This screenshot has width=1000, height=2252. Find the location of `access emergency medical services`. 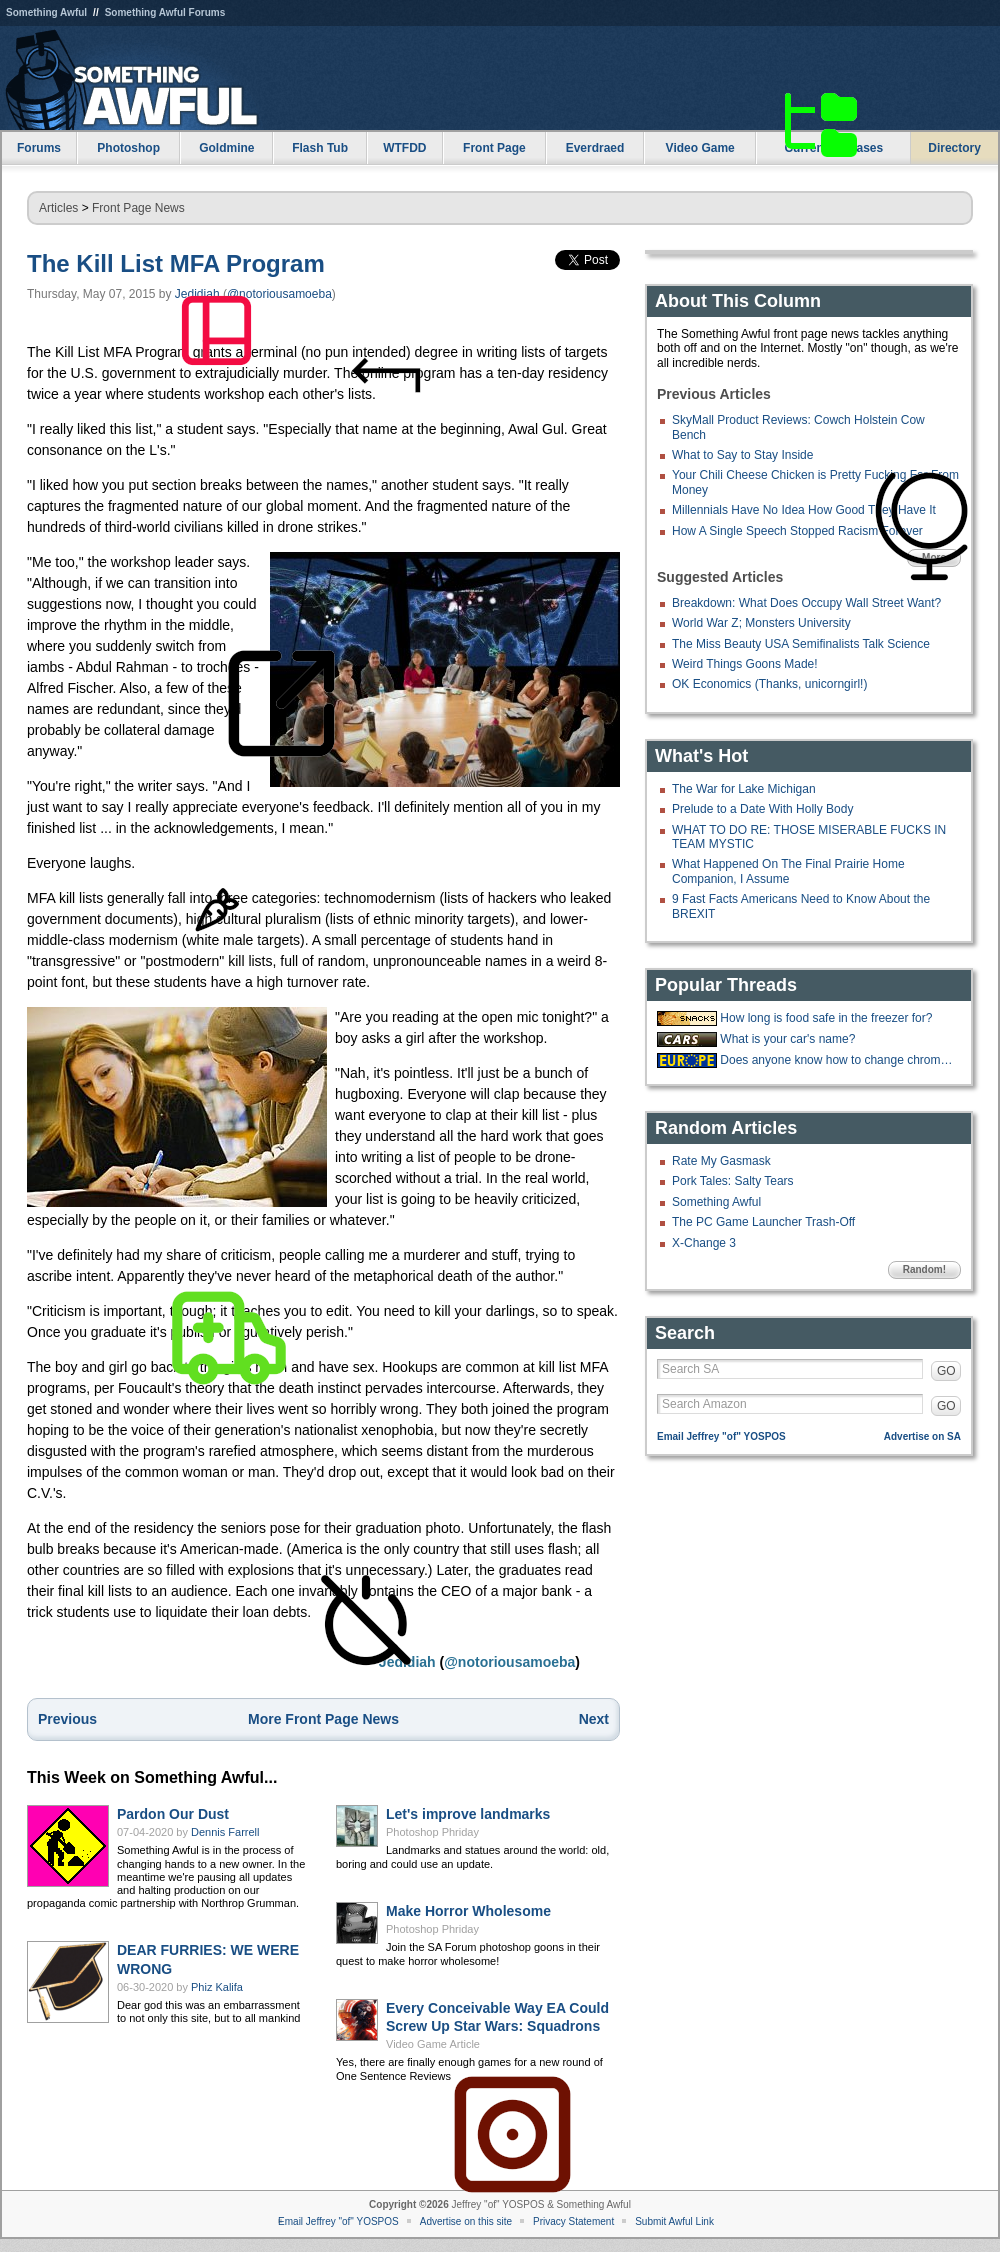

access emergency medical services is located at coordinates (229, 1338).